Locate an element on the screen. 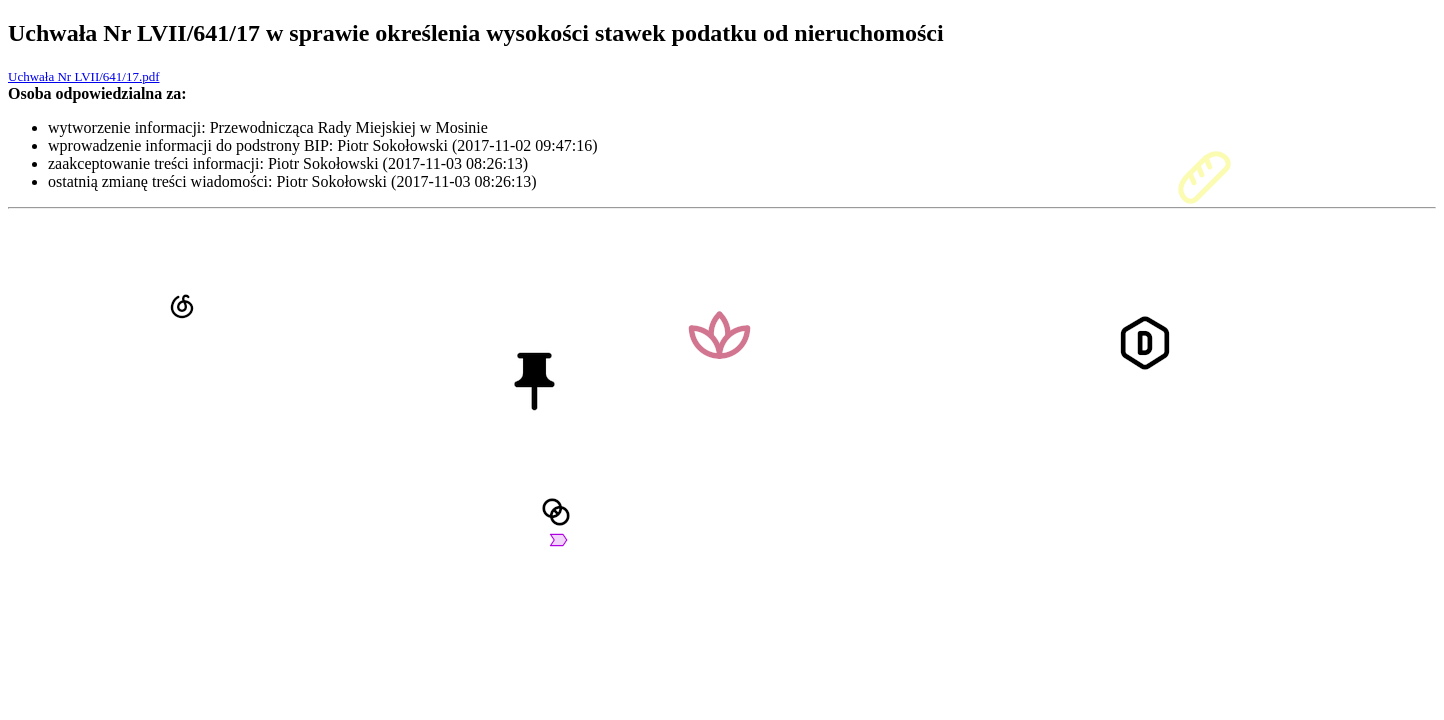 The image size is (1444, 720). intersect or merge selected objects is located at coordinates (556, 512).